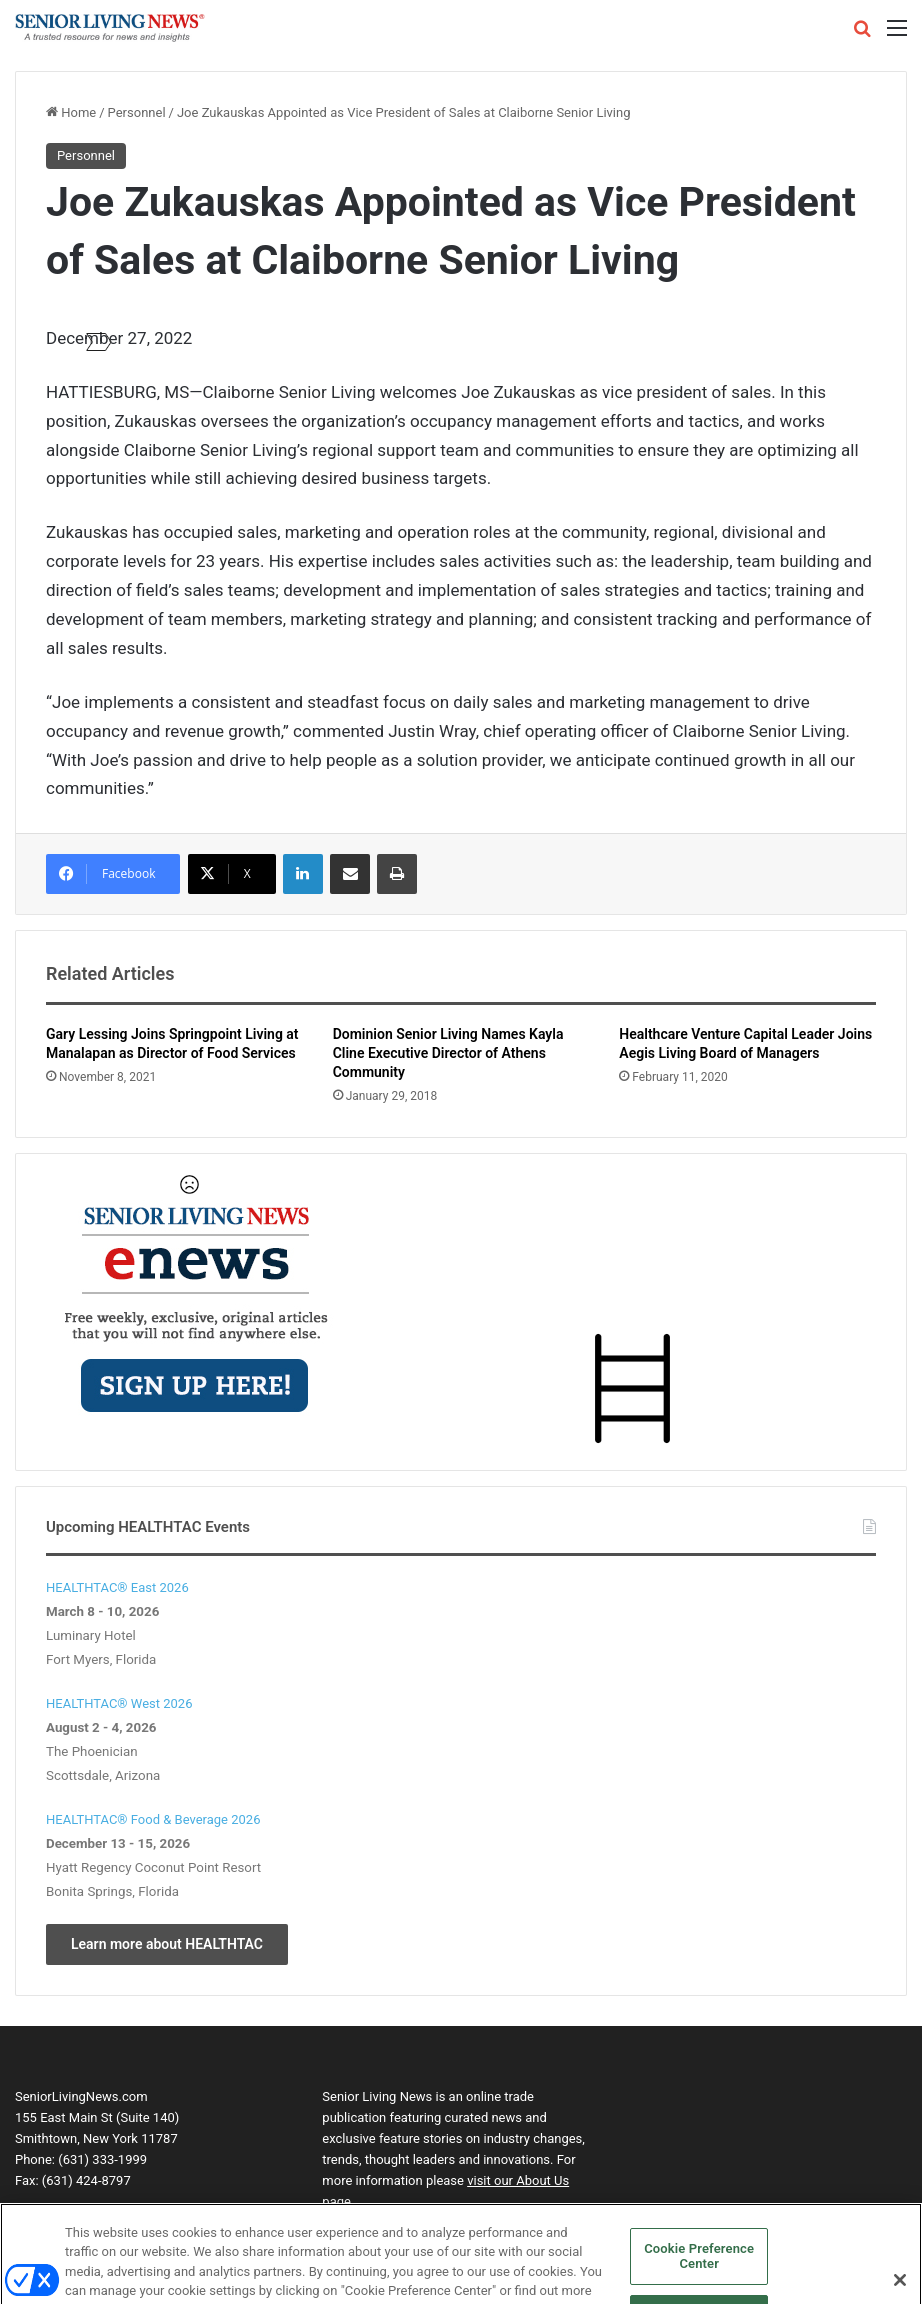 The width and height of the screenshot is (922, 2304). Describe the element at coordinates (632, 1388) in the screenshot. I see `access step-by-step instructions or tutorials` at that location.